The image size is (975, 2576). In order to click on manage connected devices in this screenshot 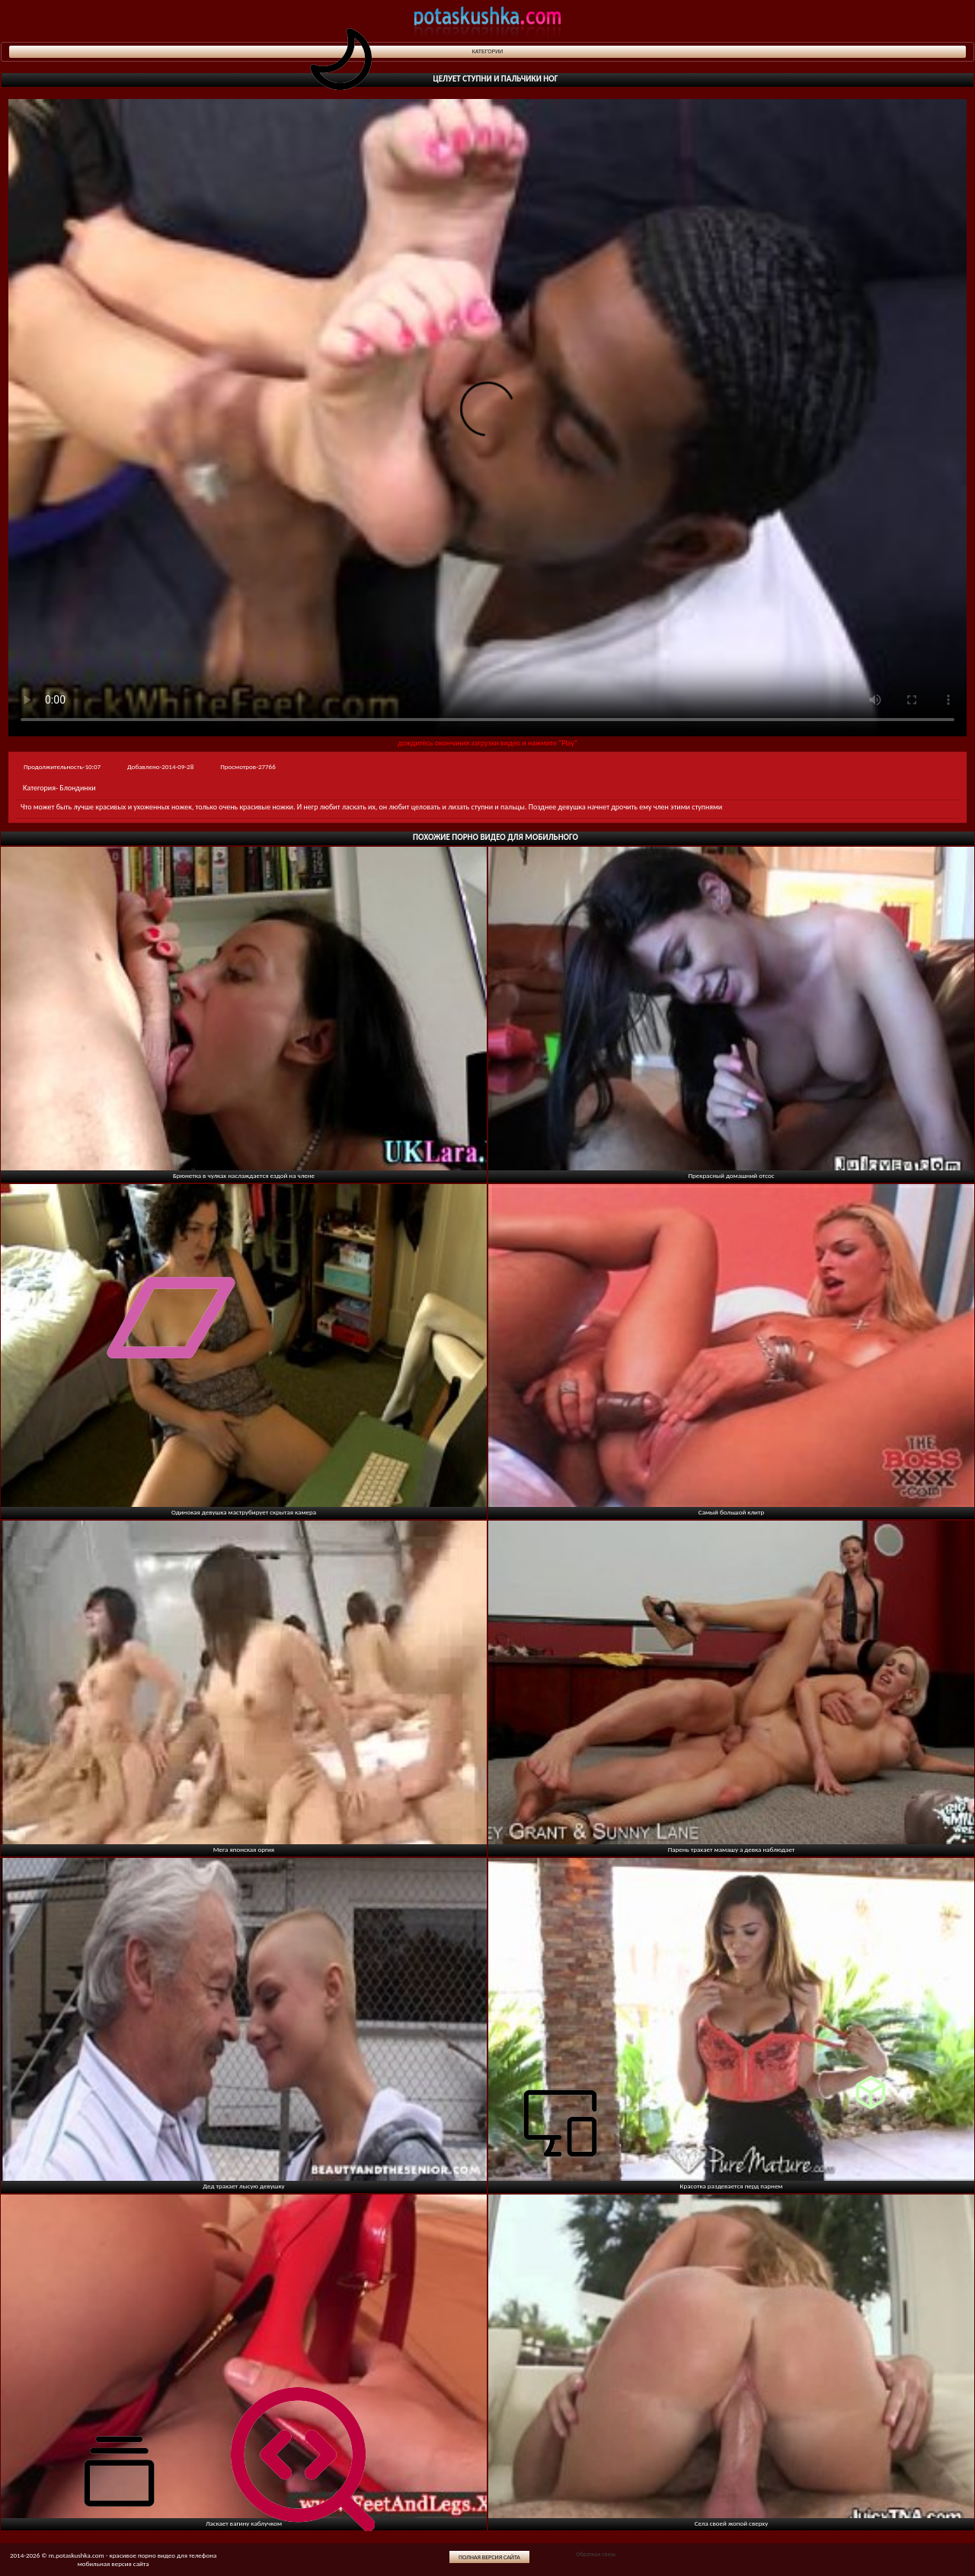, I will do `click(560, 2123)`.